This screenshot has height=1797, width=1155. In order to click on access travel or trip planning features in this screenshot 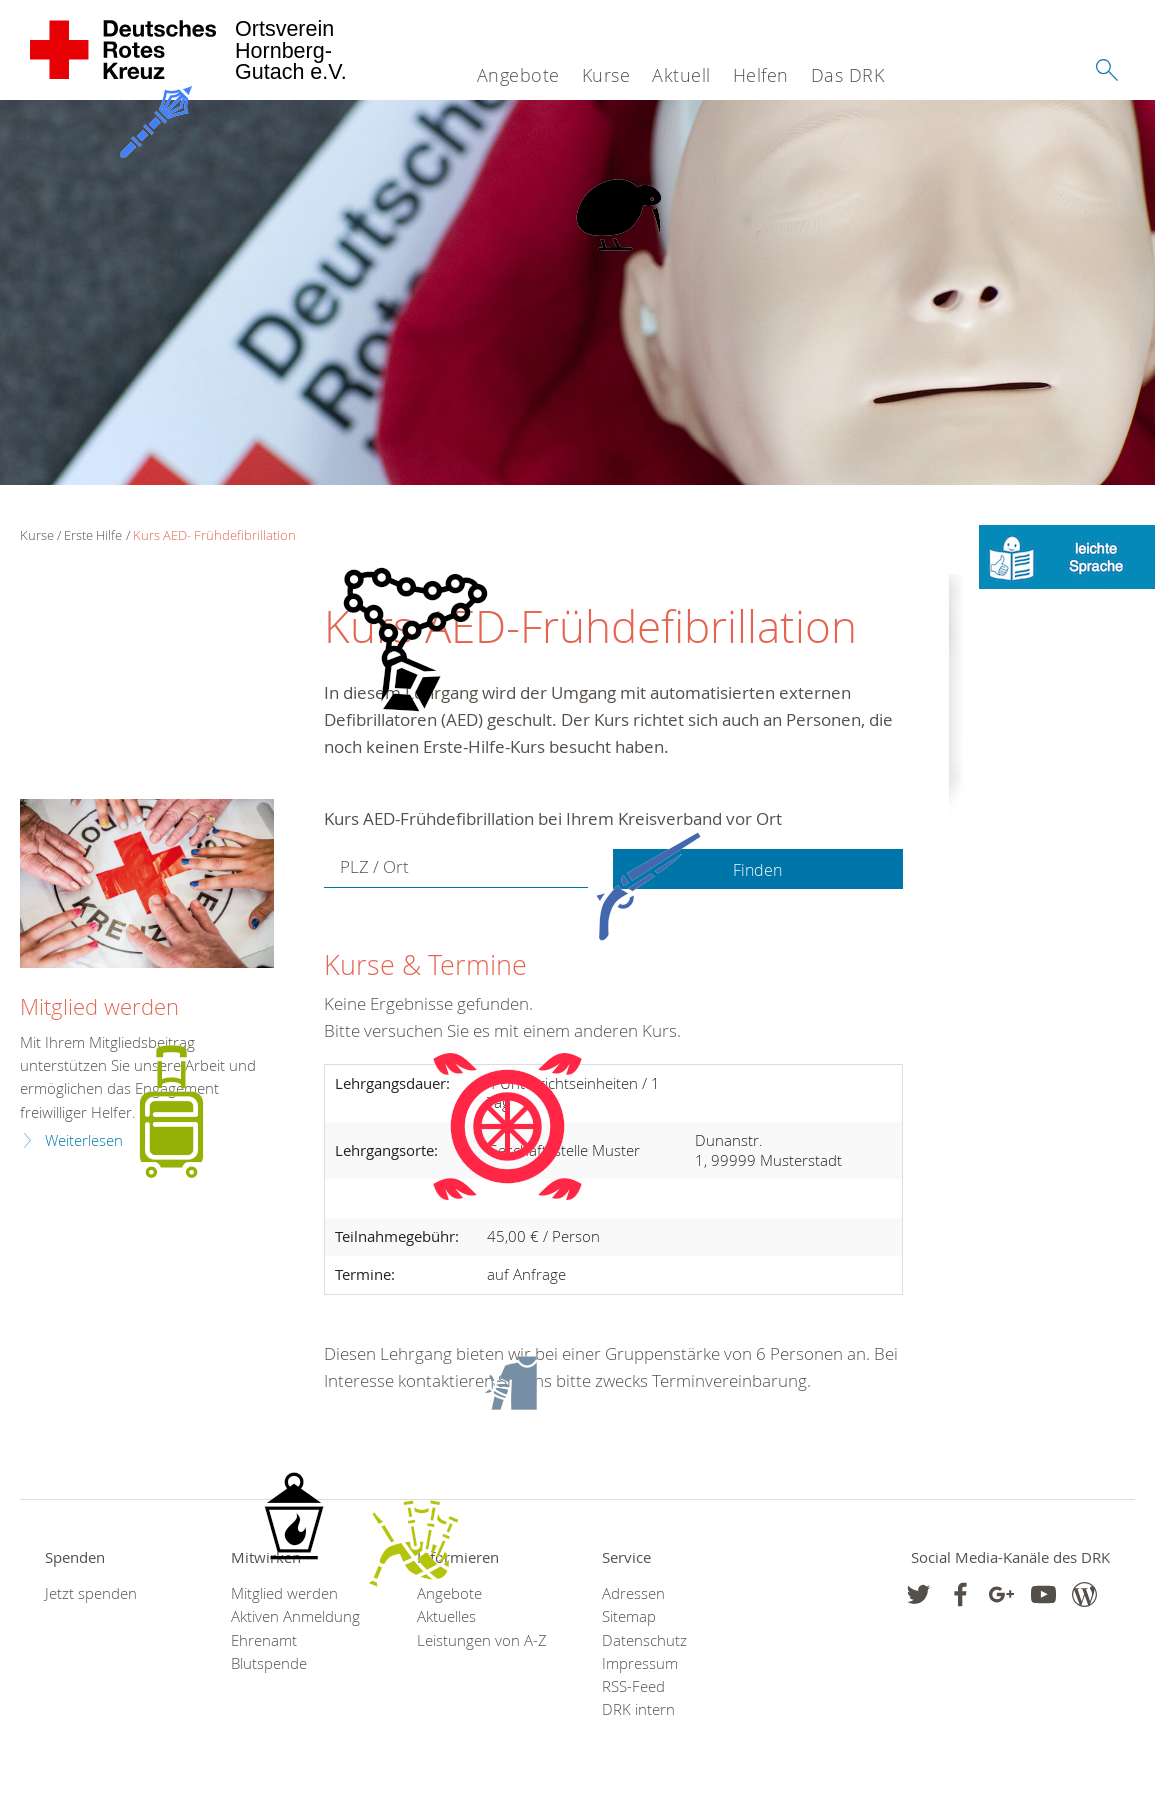, I will do `click(171, 1111)`.